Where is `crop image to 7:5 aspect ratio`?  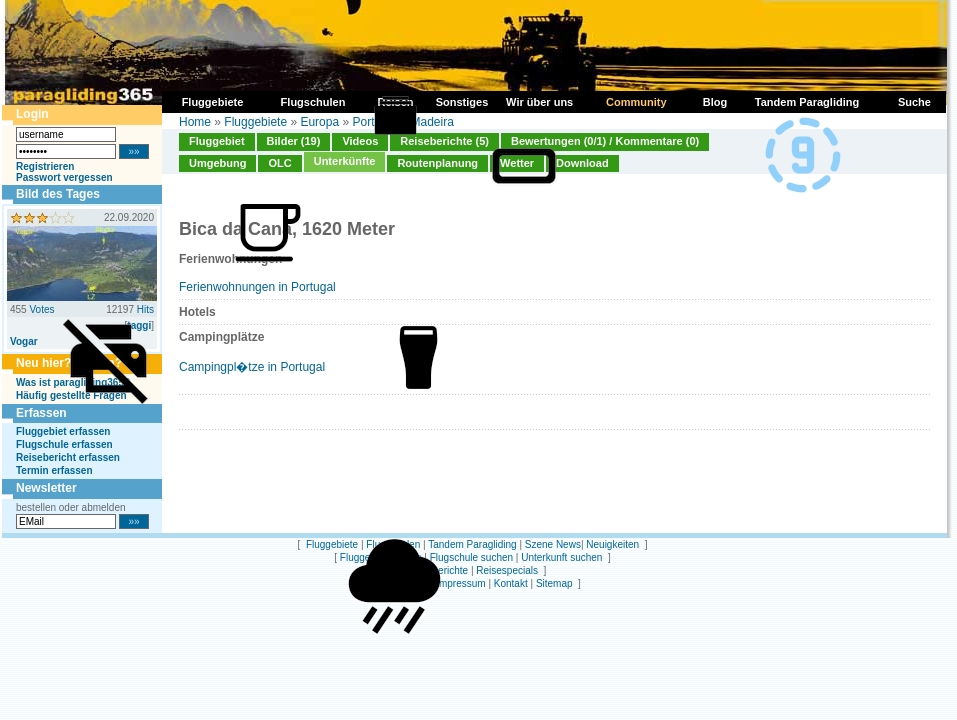
crop image to 7:5 aspect ratio is located at coordinates (524, 166).